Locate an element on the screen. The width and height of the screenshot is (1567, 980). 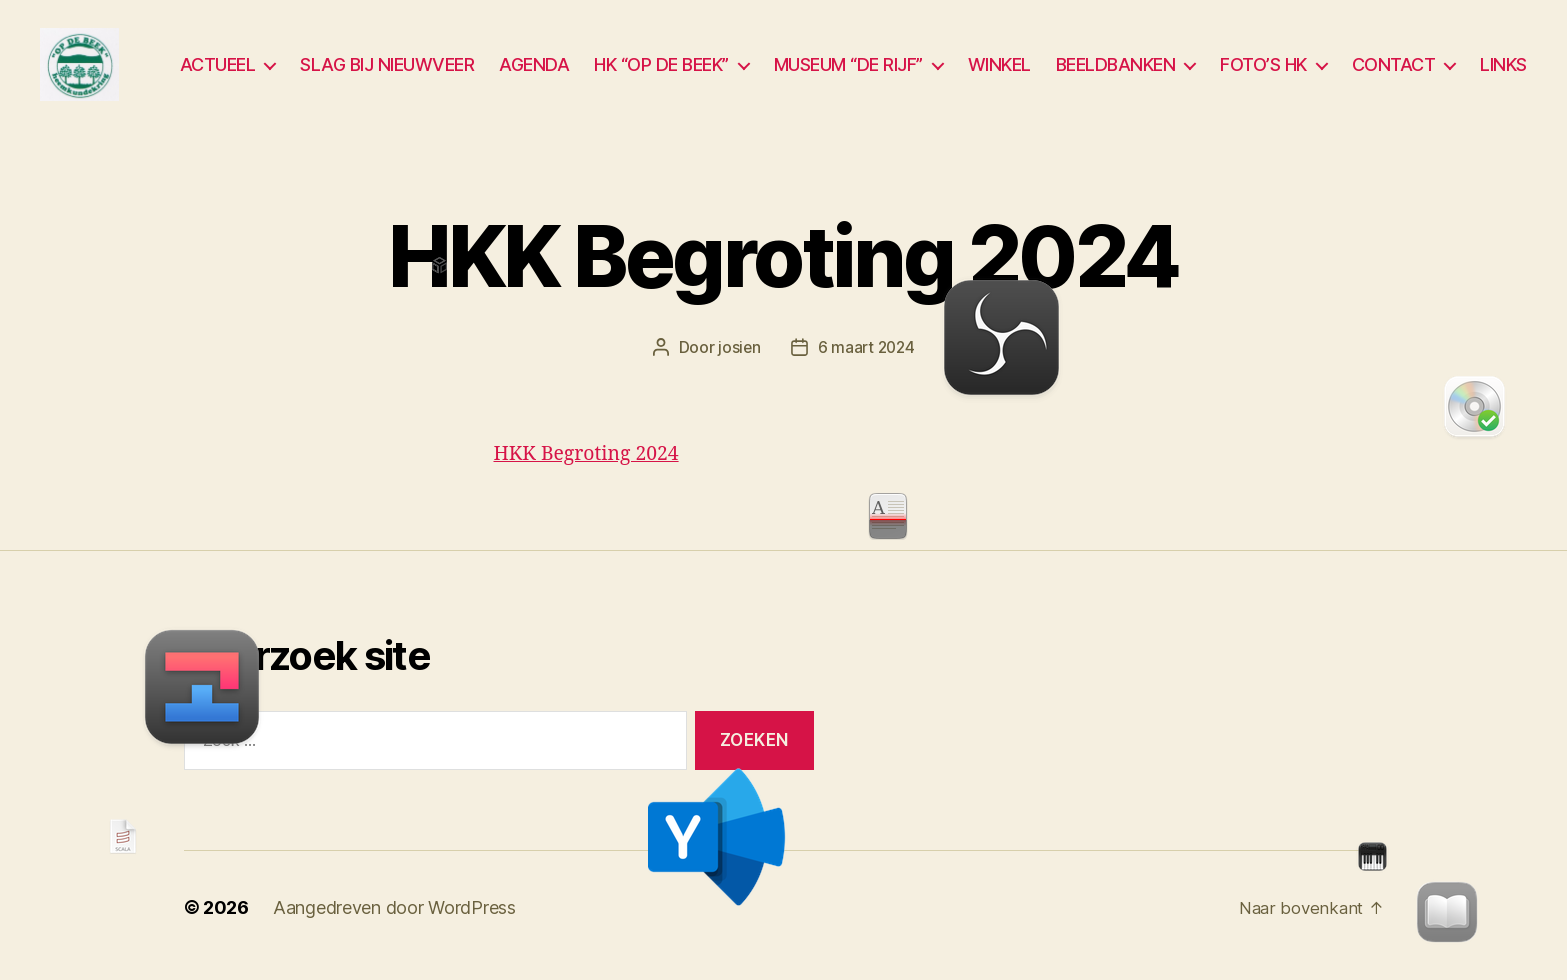
open document scanner app is located at coordinates (888, 516).